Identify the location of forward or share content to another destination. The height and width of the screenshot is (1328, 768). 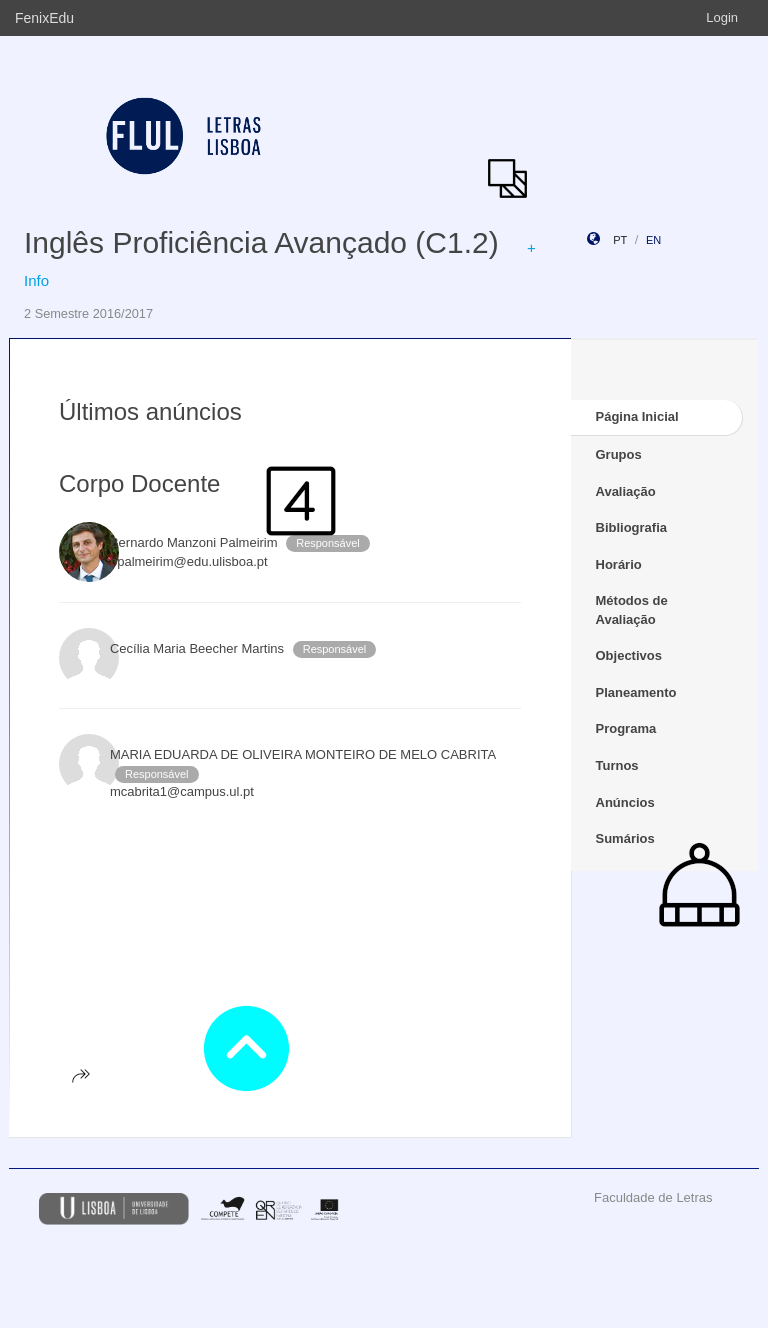
(81, 1076).